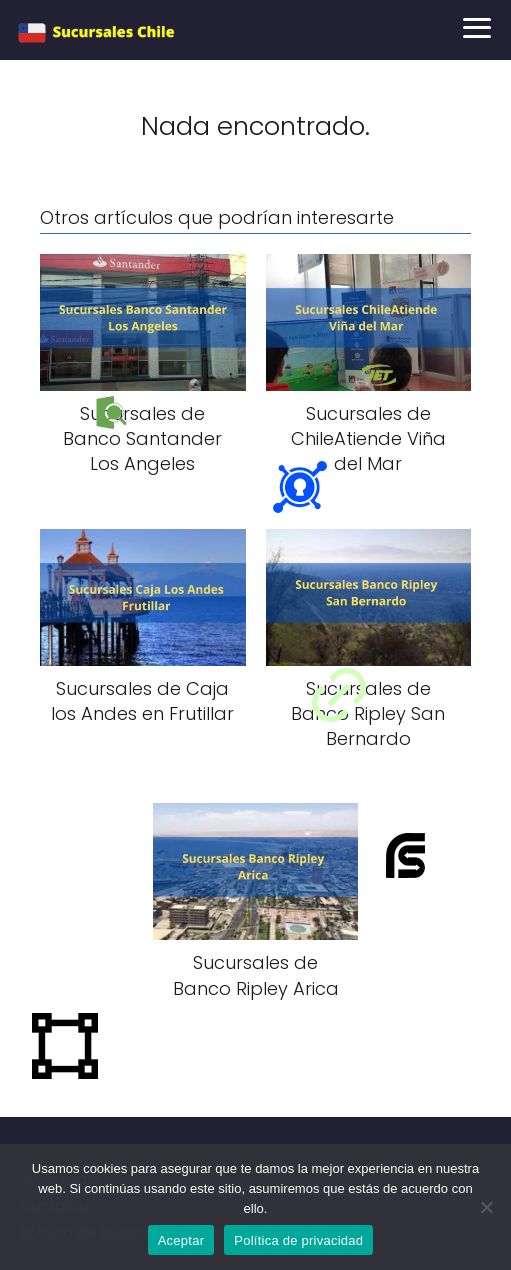  Describe the element at coordinates (339, 695) in the screenshot. I see `insert or add a hyperlink` at that location.